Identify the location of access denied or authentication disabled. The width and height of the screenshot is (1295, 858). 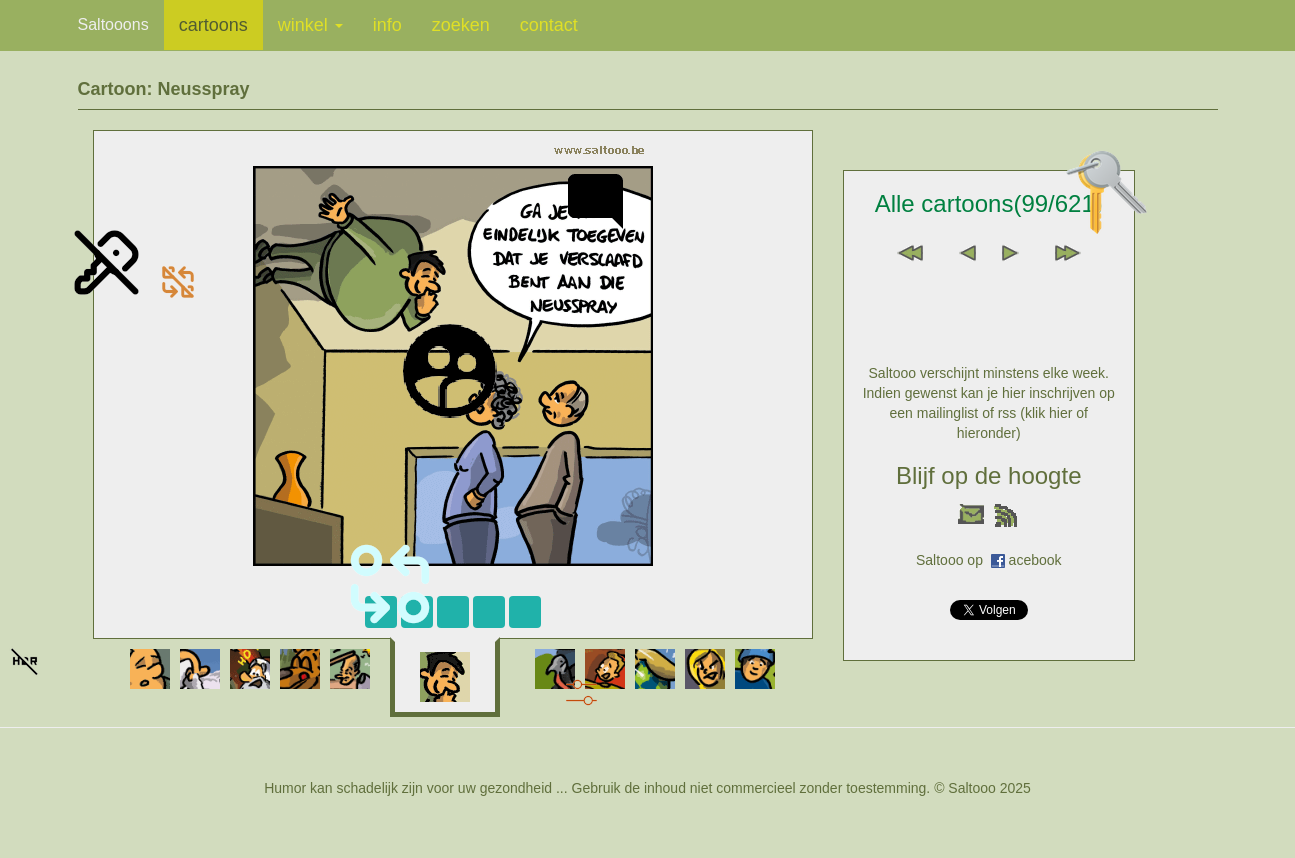
(106, 262).